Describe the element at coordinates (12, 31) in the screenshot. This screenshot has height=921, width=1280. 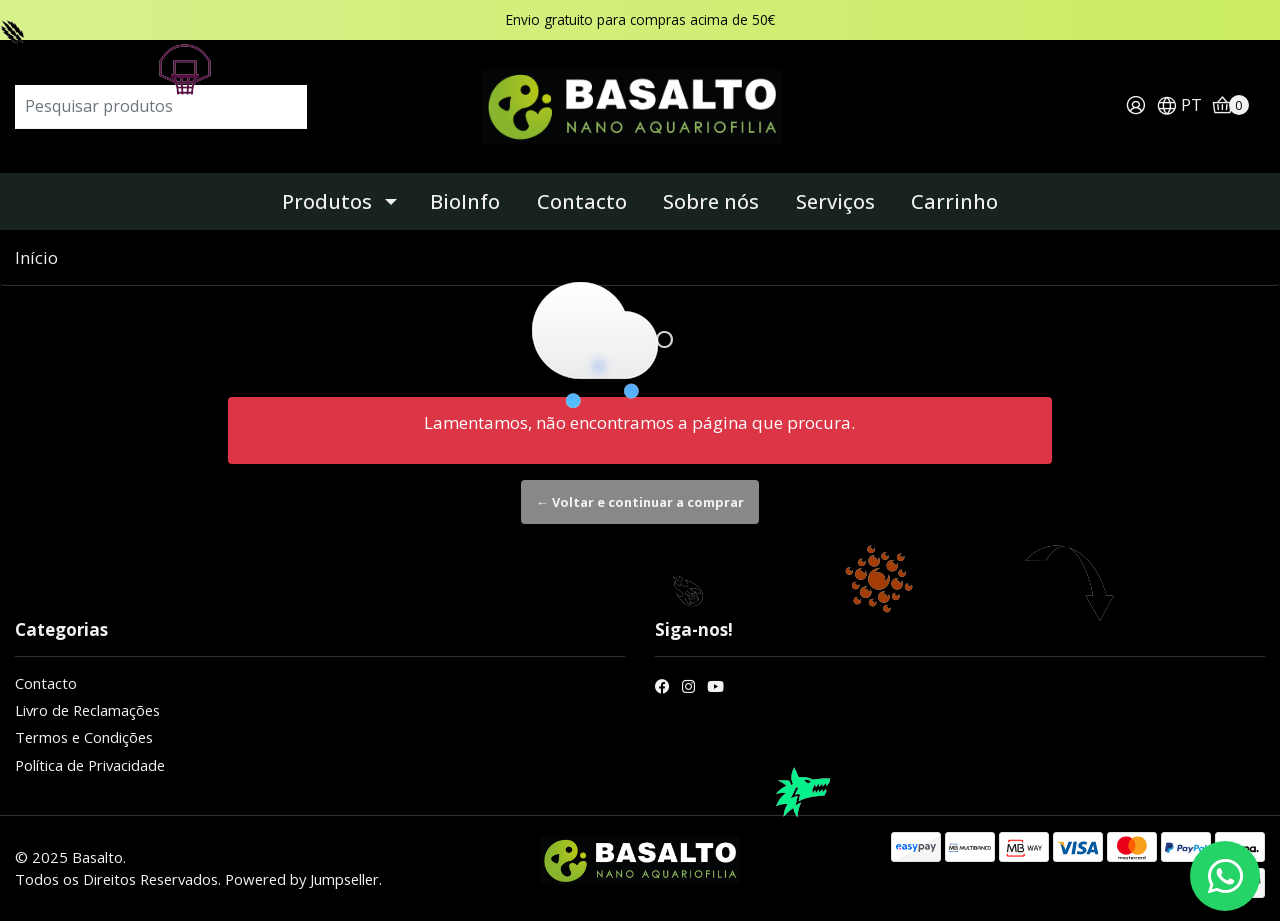
I see `lightning attack or electric slash ability` at that location.